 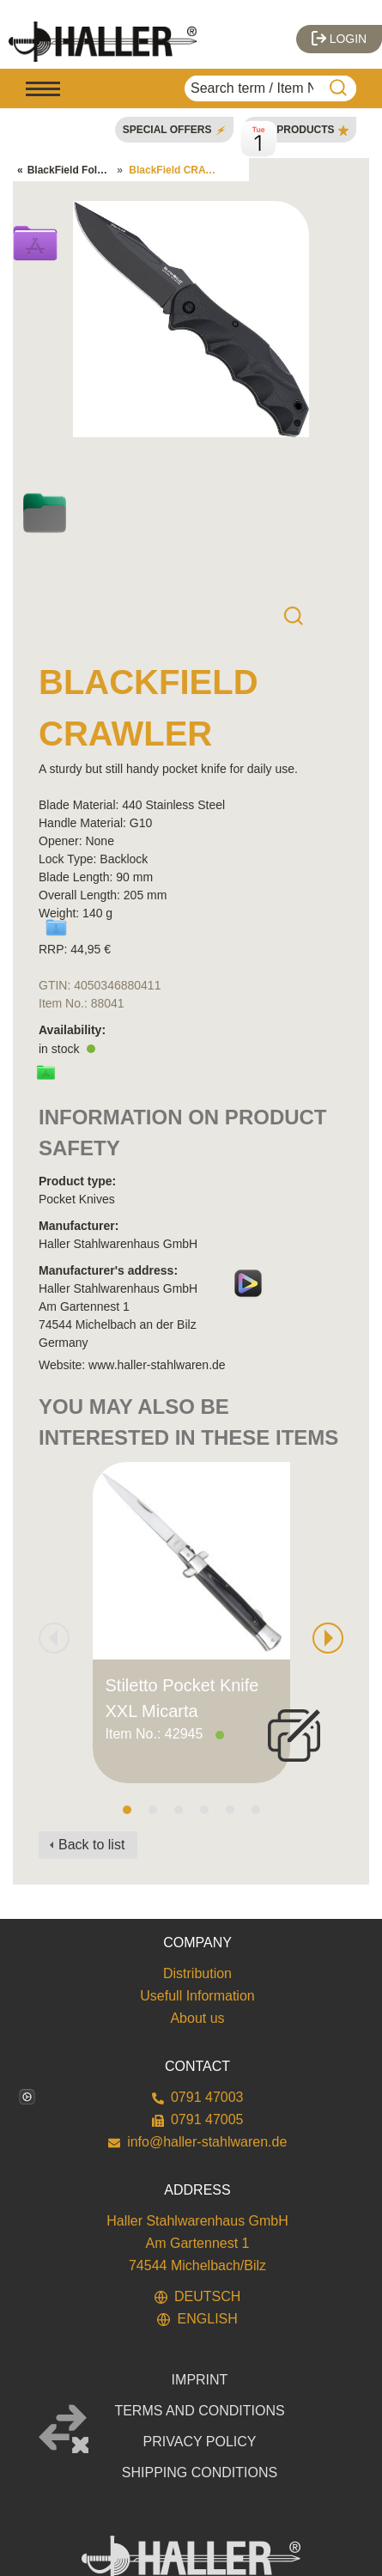 What do you see at coordinates (45, 1072) in the screenshot?
I see `open templates folder` at bounding box center [45, 1072].